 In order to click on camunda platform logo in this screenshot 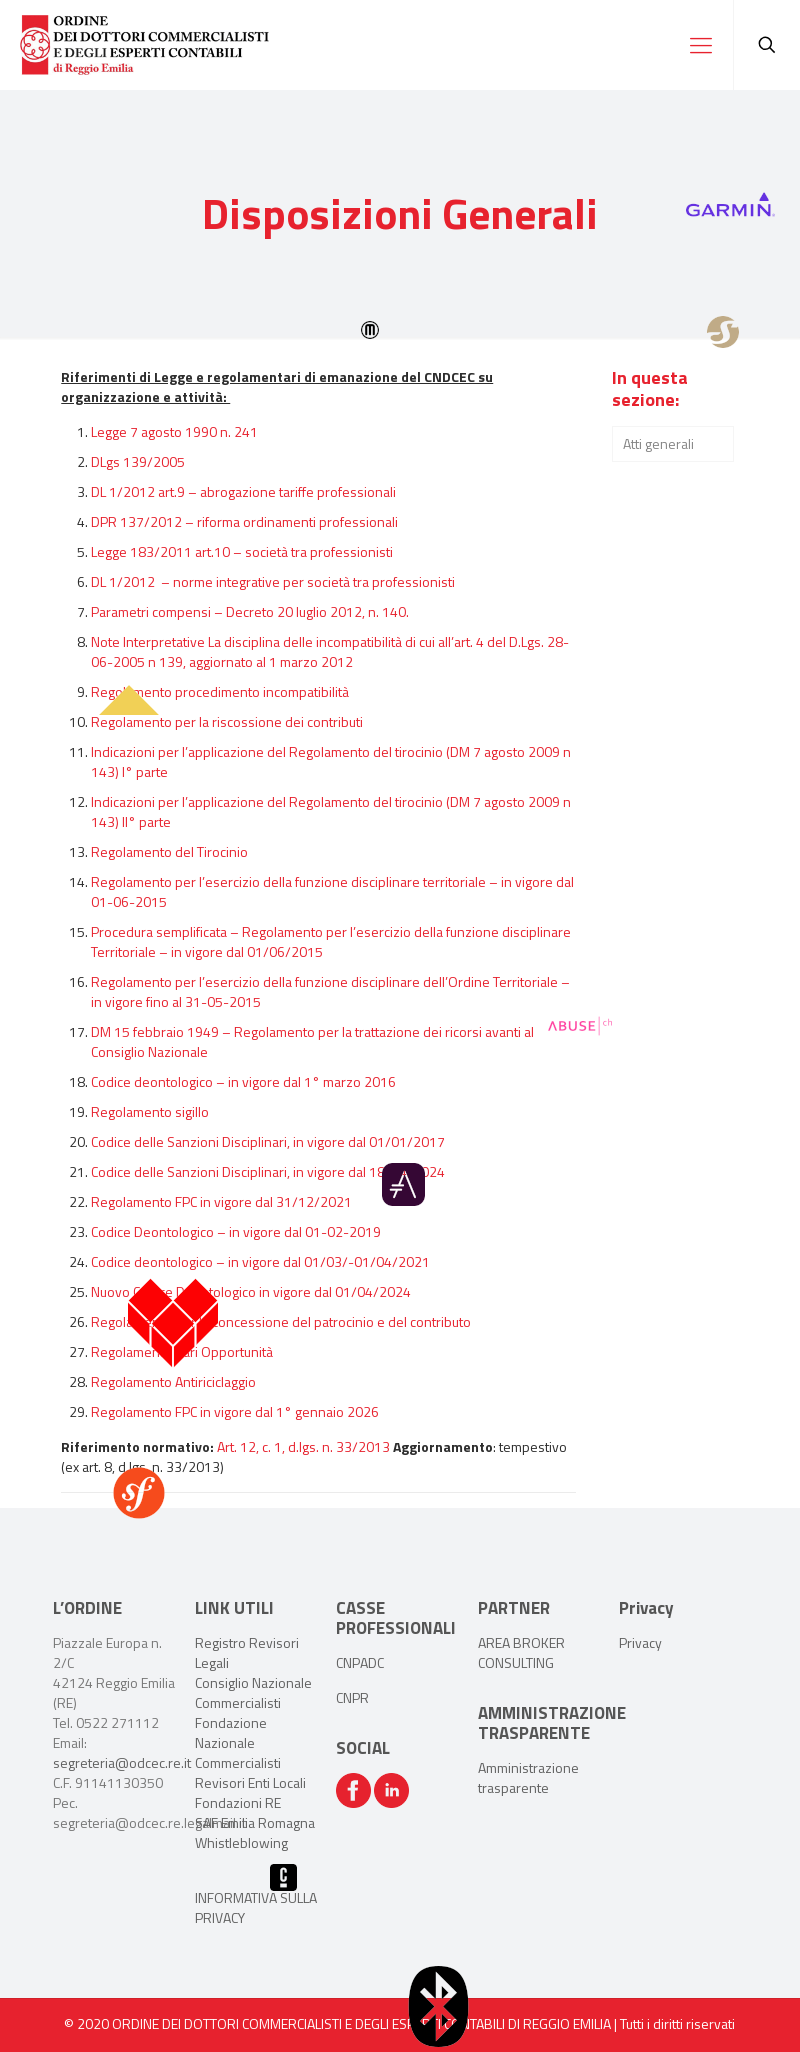, I will do `click(283, 1877)`.